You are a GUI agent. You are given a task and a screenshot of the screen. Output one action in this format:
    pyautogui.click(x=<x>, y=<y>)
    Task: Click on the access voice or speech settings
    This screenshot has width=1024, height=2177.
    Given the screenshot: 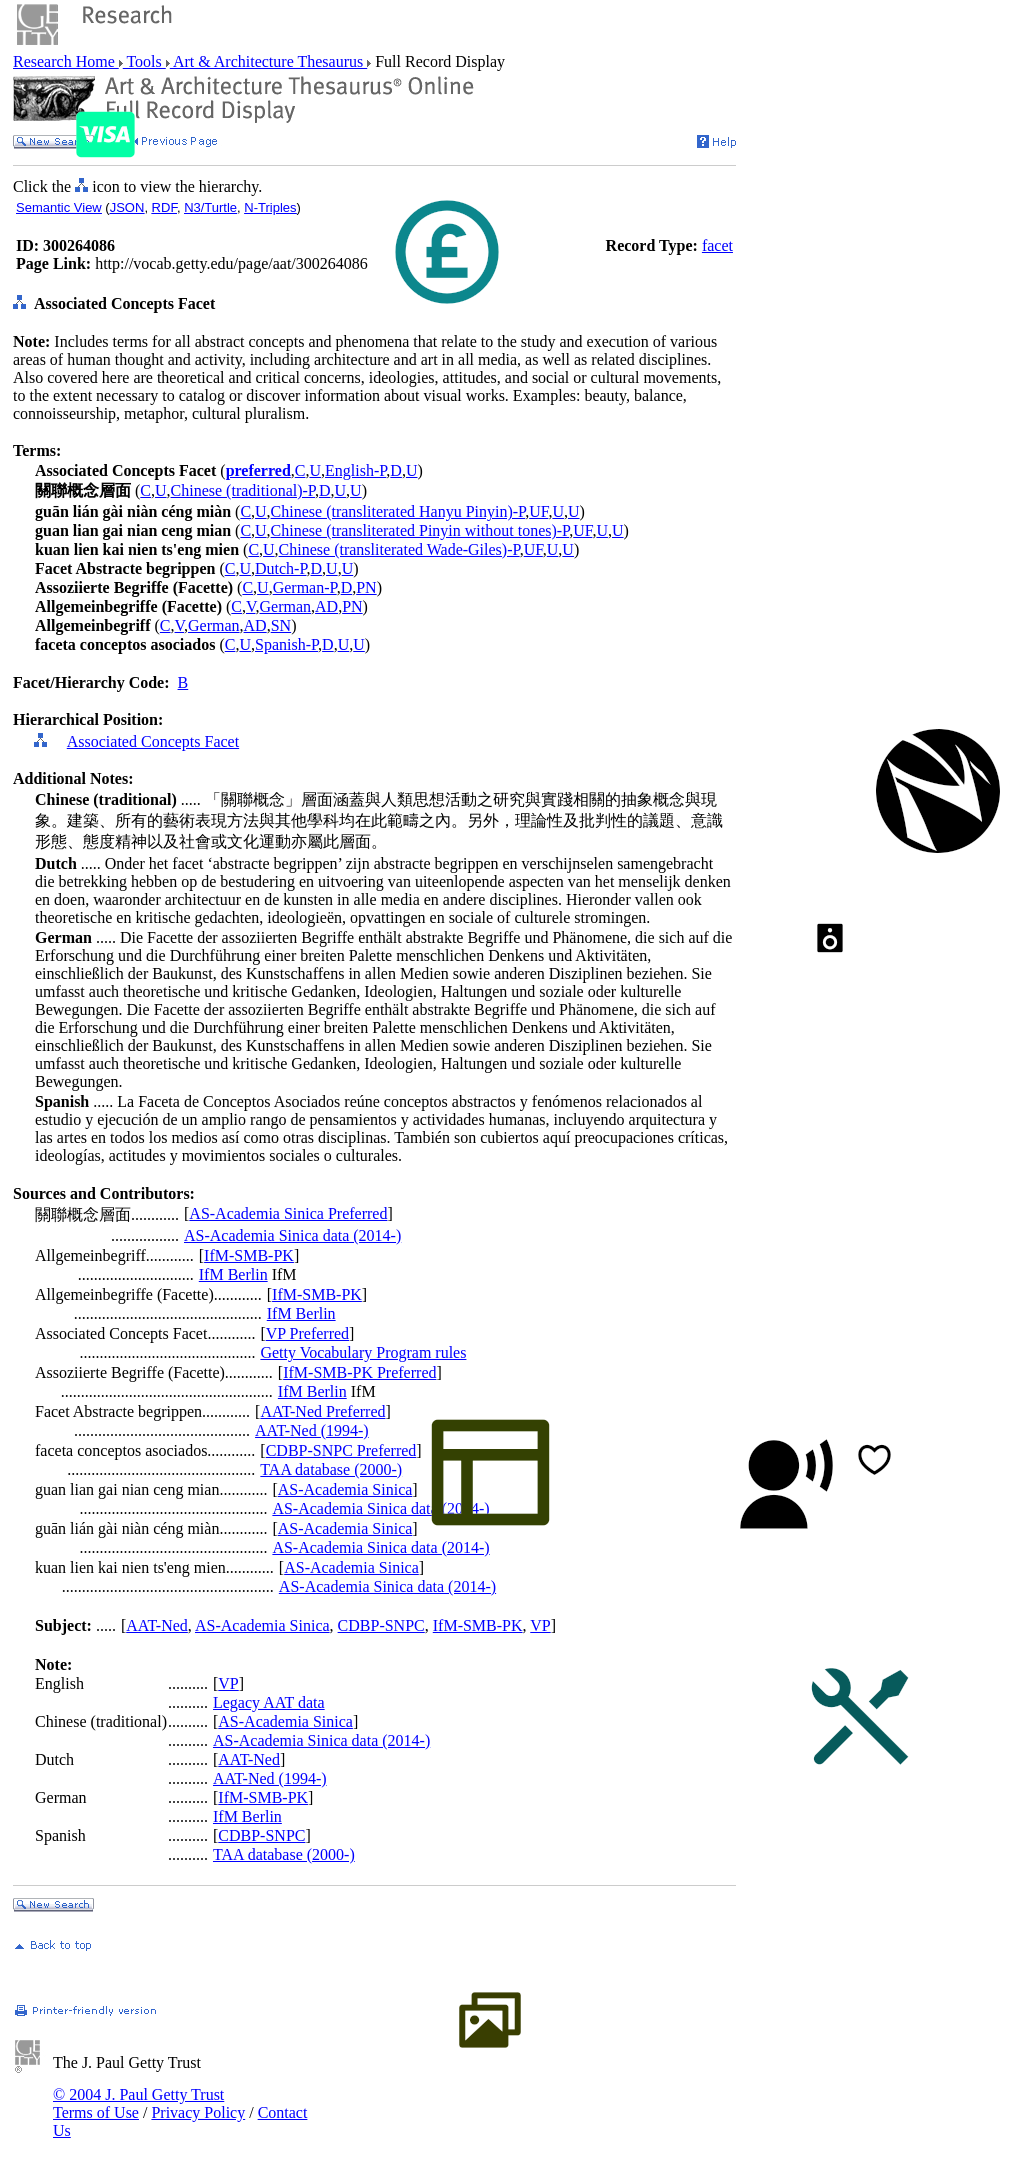 What is the action you would take?
    pyautogui.click(x=786, y=1486)
    